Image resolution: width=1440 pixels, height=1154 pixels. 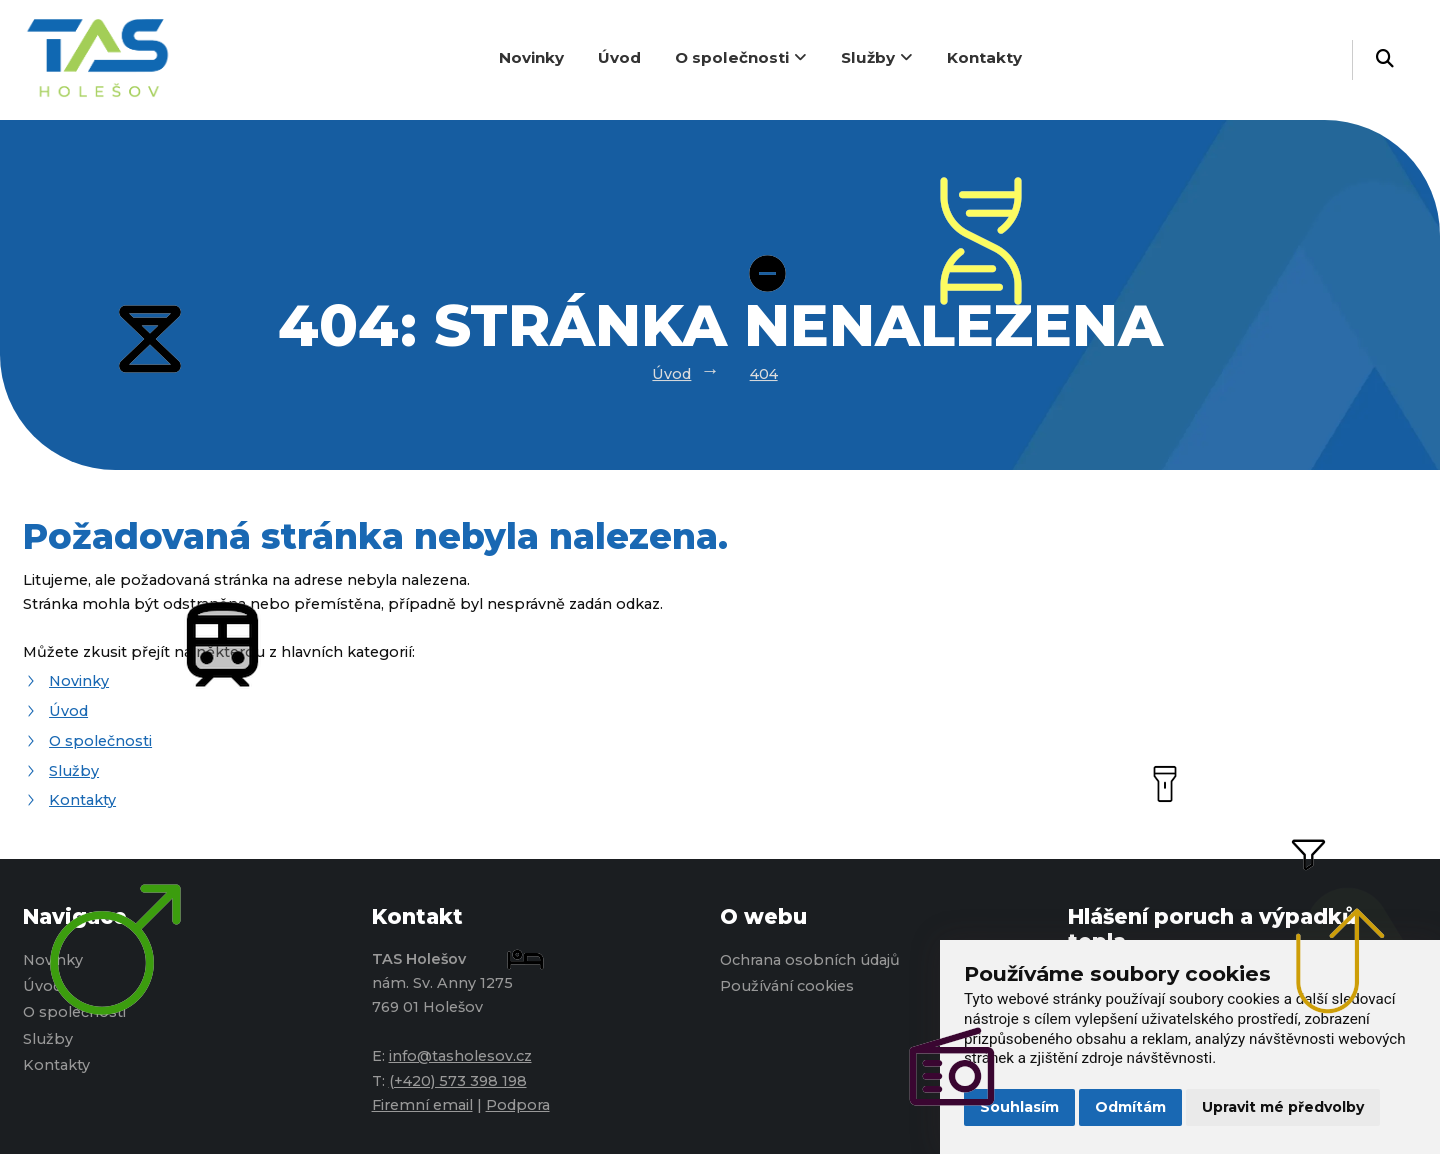 What do you see at coordinates (981, 241) in the screenshot?
I see `access genetics or DNA-related features` at bounding box center [981, 241].